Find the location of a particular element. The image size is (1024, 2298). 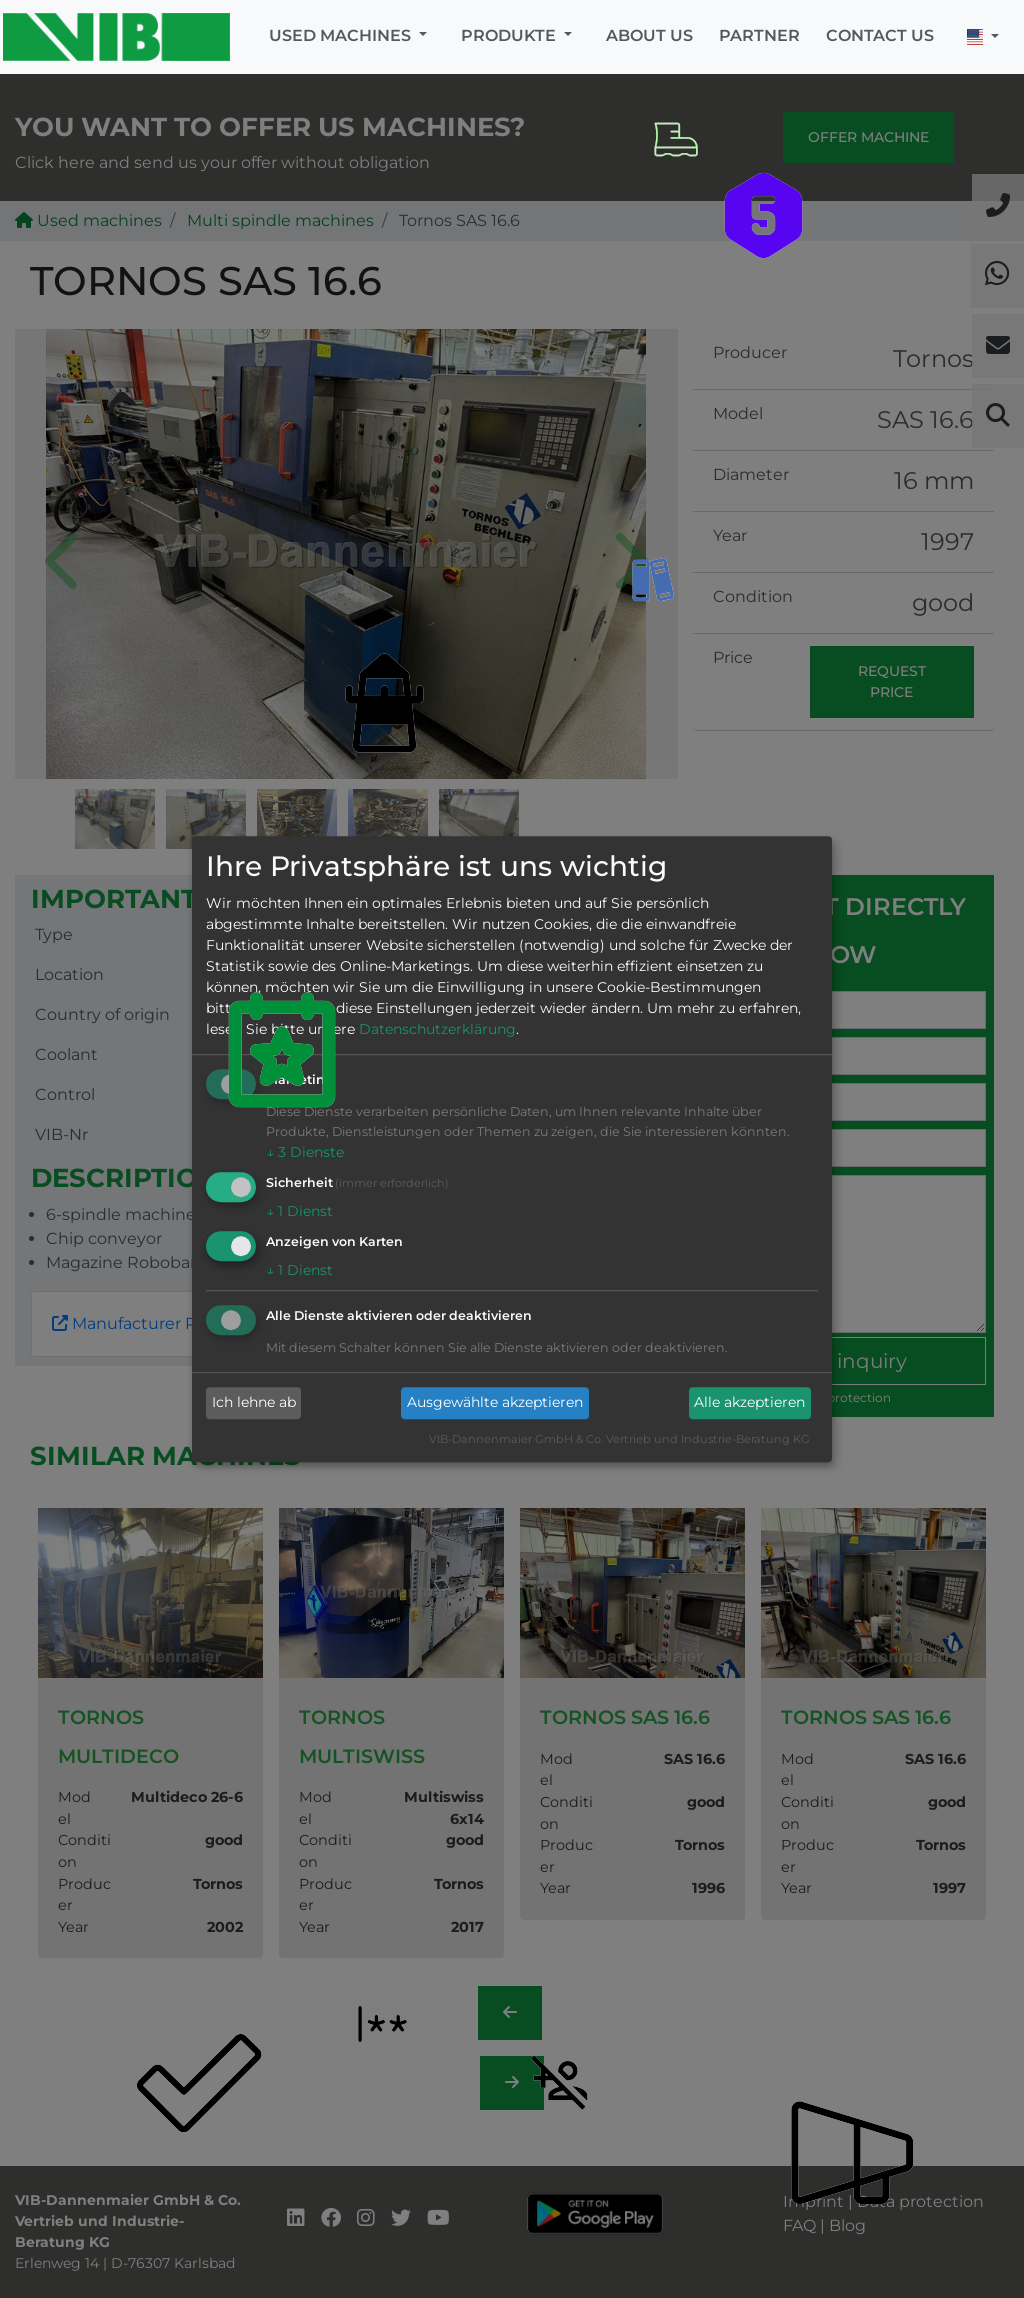

make an announcement is located at coordinates (847, 2157).